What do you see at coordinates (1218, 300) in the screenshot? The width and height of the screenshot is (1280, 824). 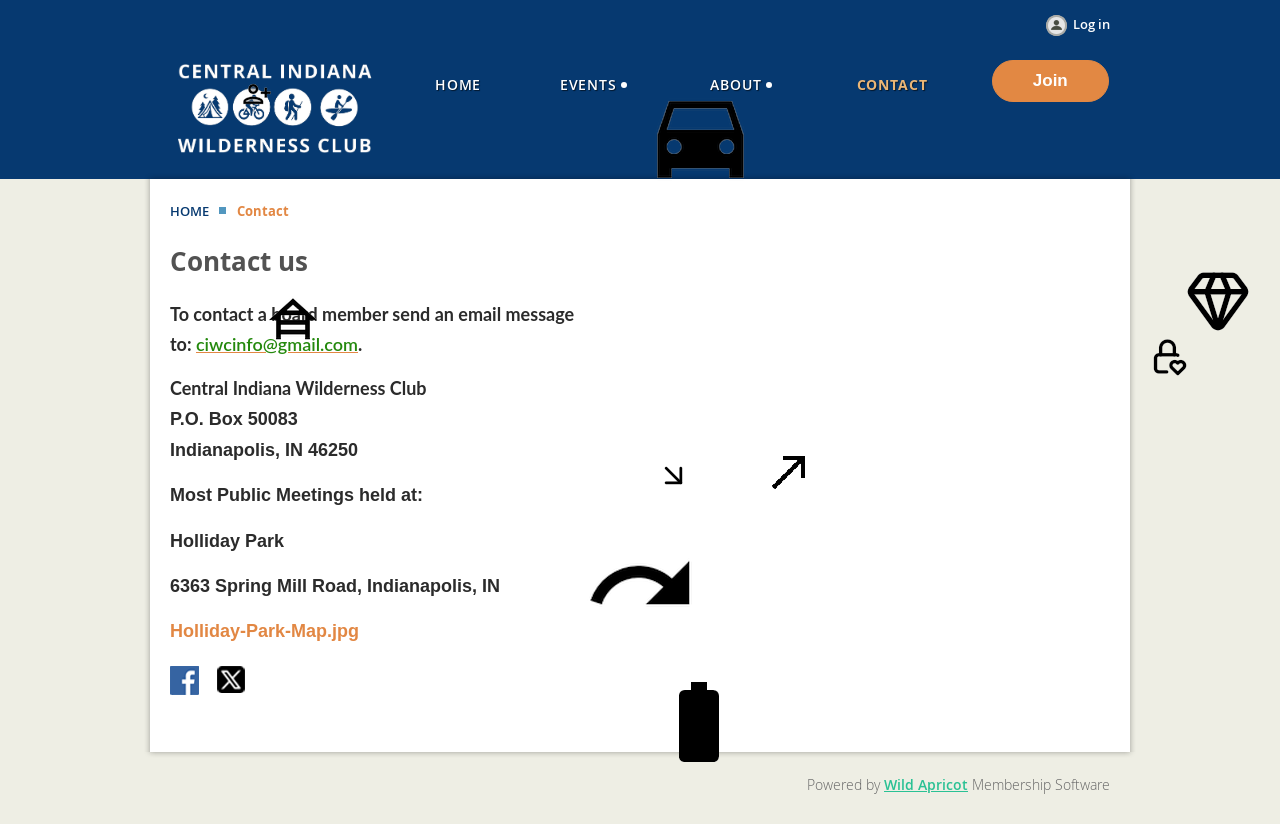 I see `indicates premium or pro membership status` at bounding box center [1218, 300].